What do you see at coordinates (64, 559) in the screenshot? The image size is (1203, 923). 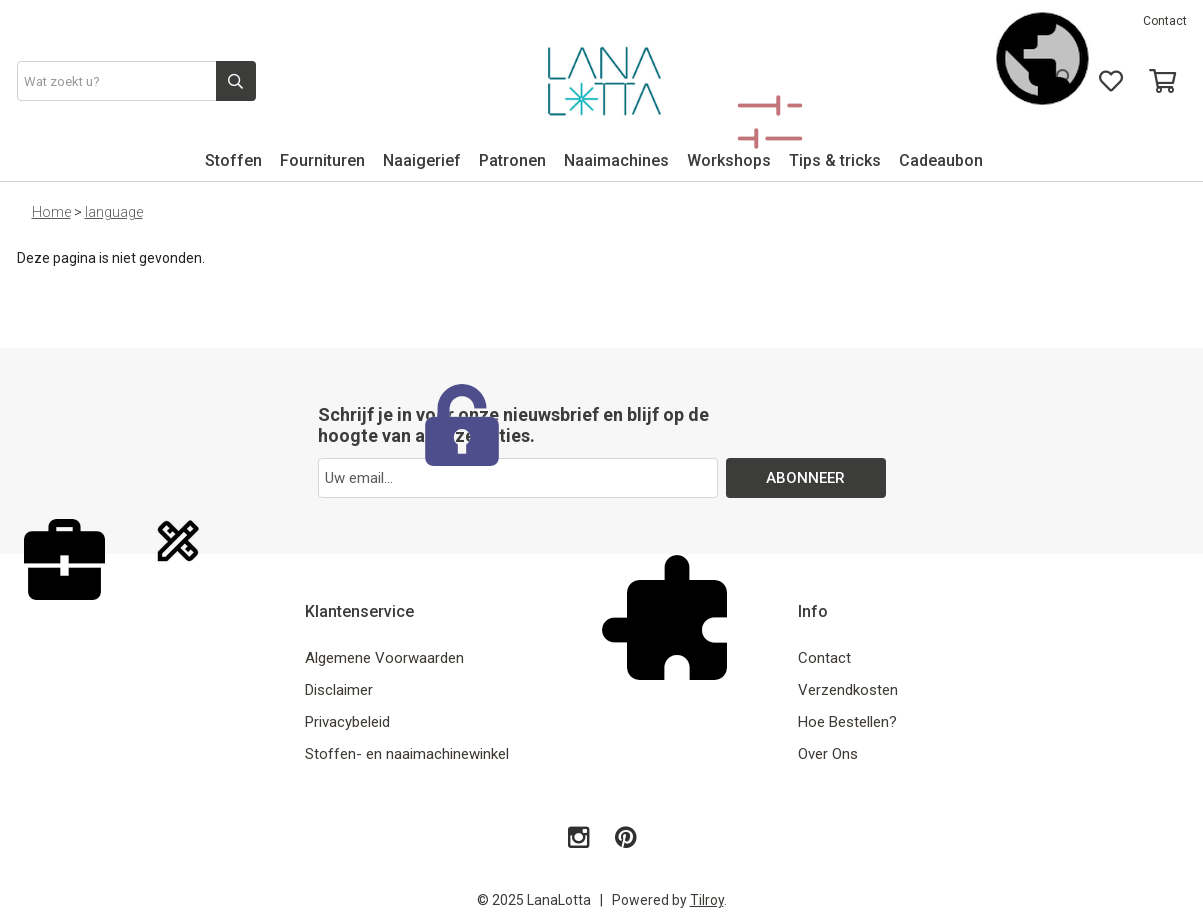 I see `view your portfolio or work samples` at bounding box center [64, 559].